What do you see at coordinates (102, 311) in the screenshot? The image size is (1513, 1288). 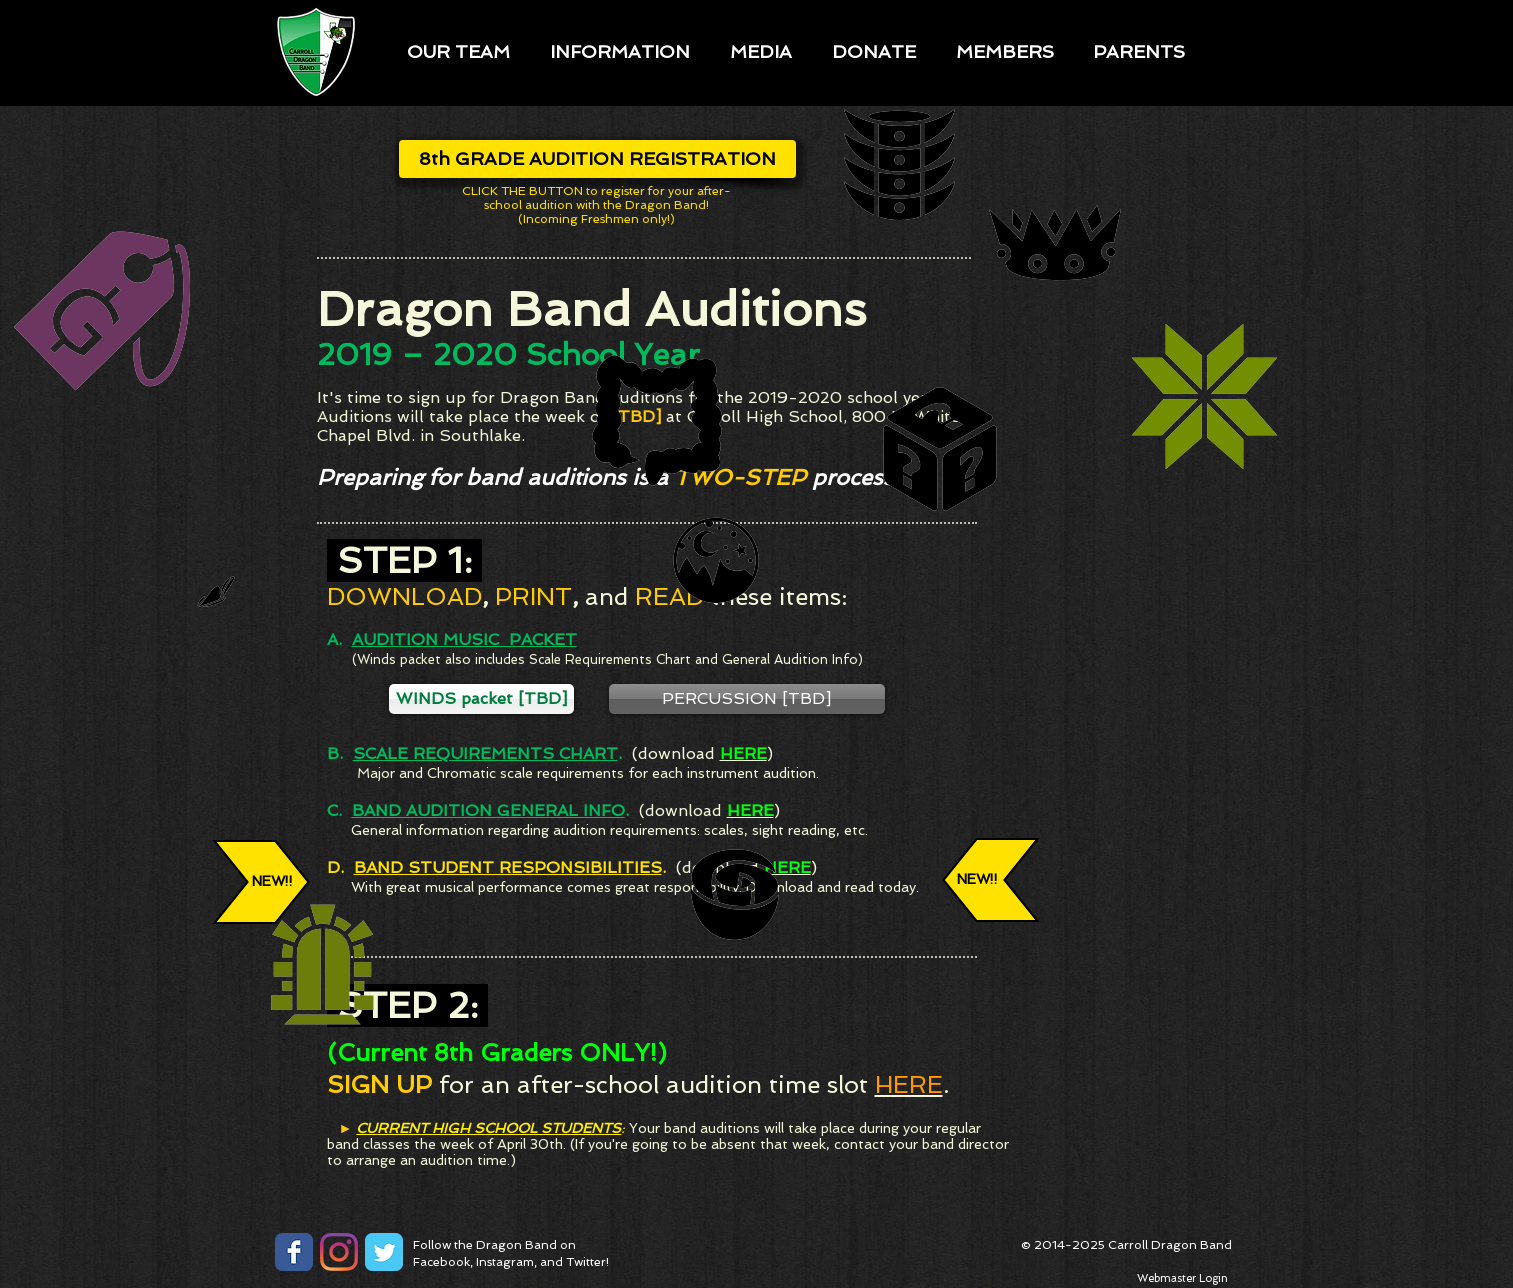 I see `view price or discount information` at bounding box center [102, 311].